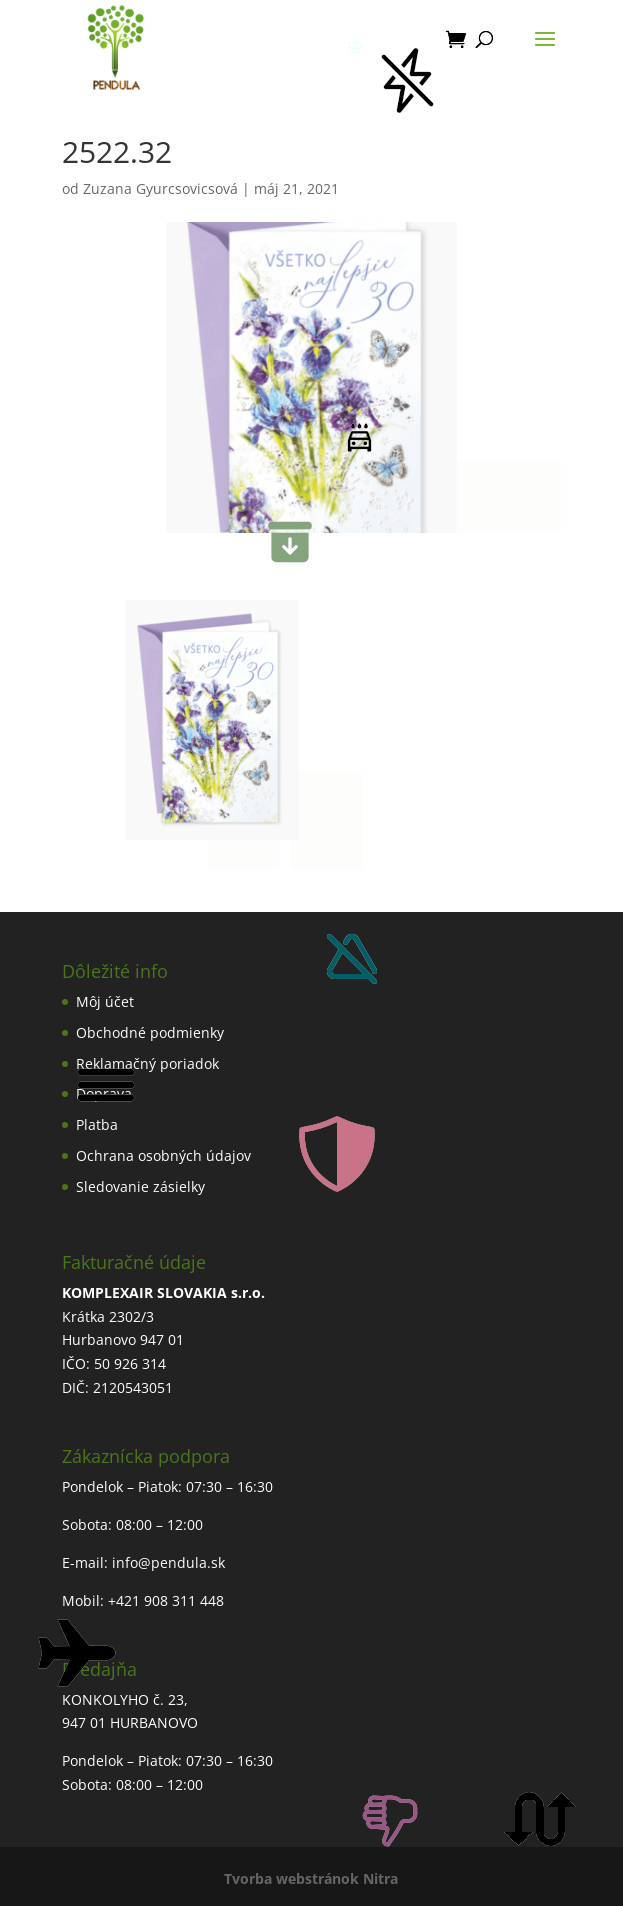 The width and height of the screenshot is (623, 1906). Describe the element at coordinates (407, 80) in the screenshot. I see `disable camera flash` at that location.